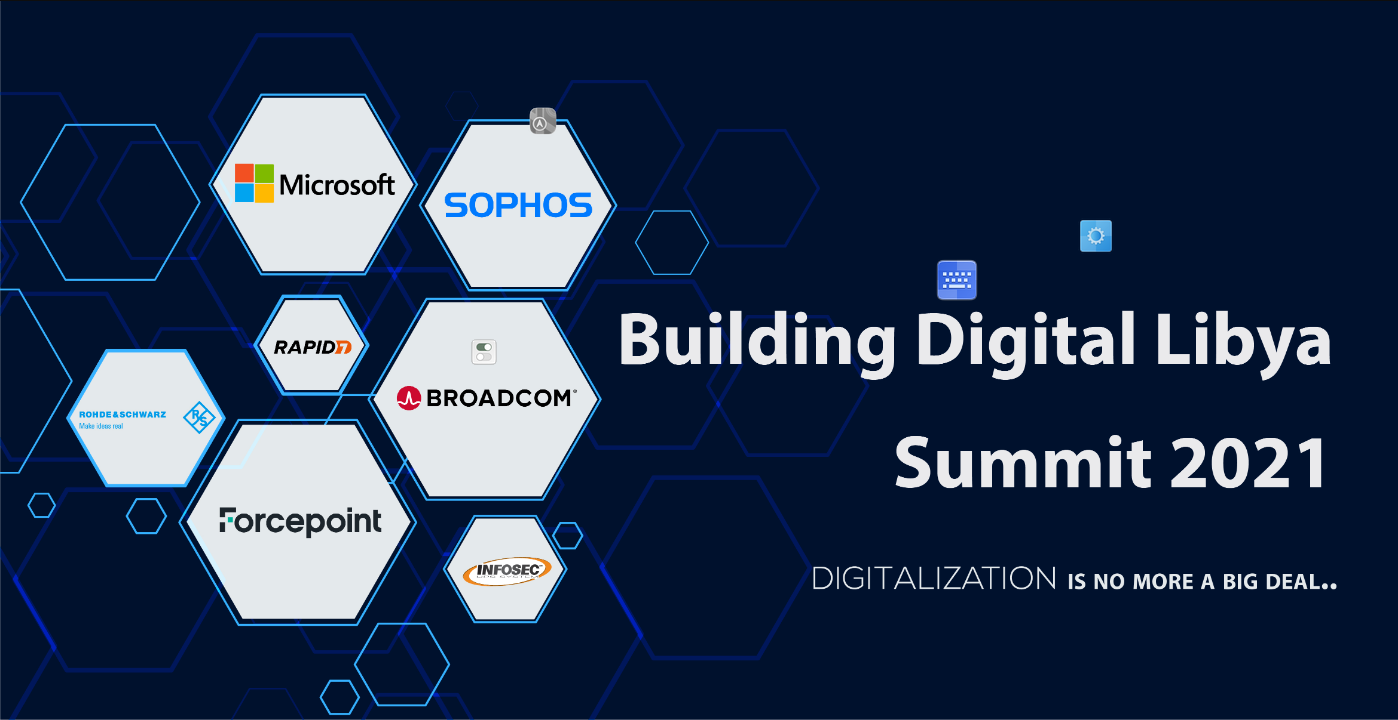  What do you see at coordinates (1096, 236) in the screenshot?
I see `access system application settings` at bounding box center [1096, 236].